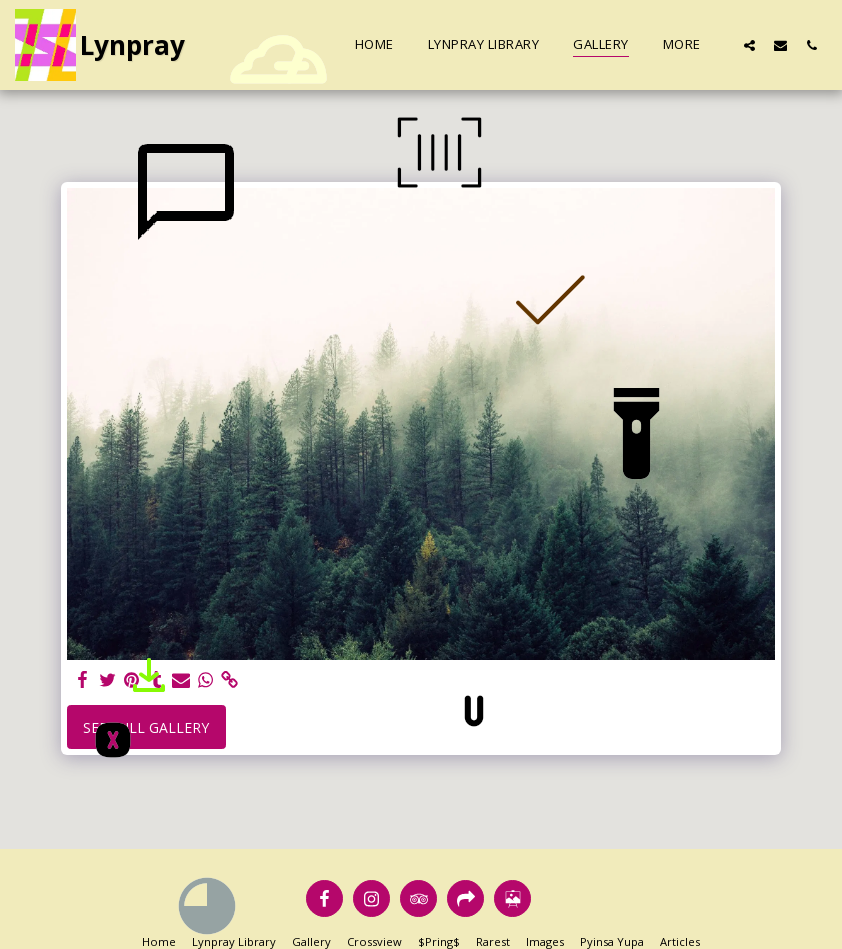  I want to click on indicates an item starting with the letter u, so click(474, 711).